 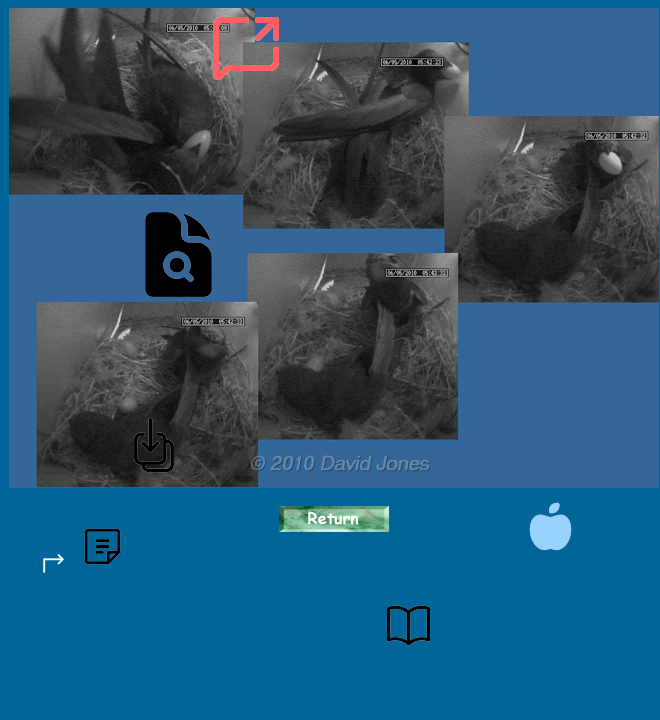 What do you see at coordinates (178, 254) in the screenshot?
I see `search within a document` at bounding box center [178, 254].